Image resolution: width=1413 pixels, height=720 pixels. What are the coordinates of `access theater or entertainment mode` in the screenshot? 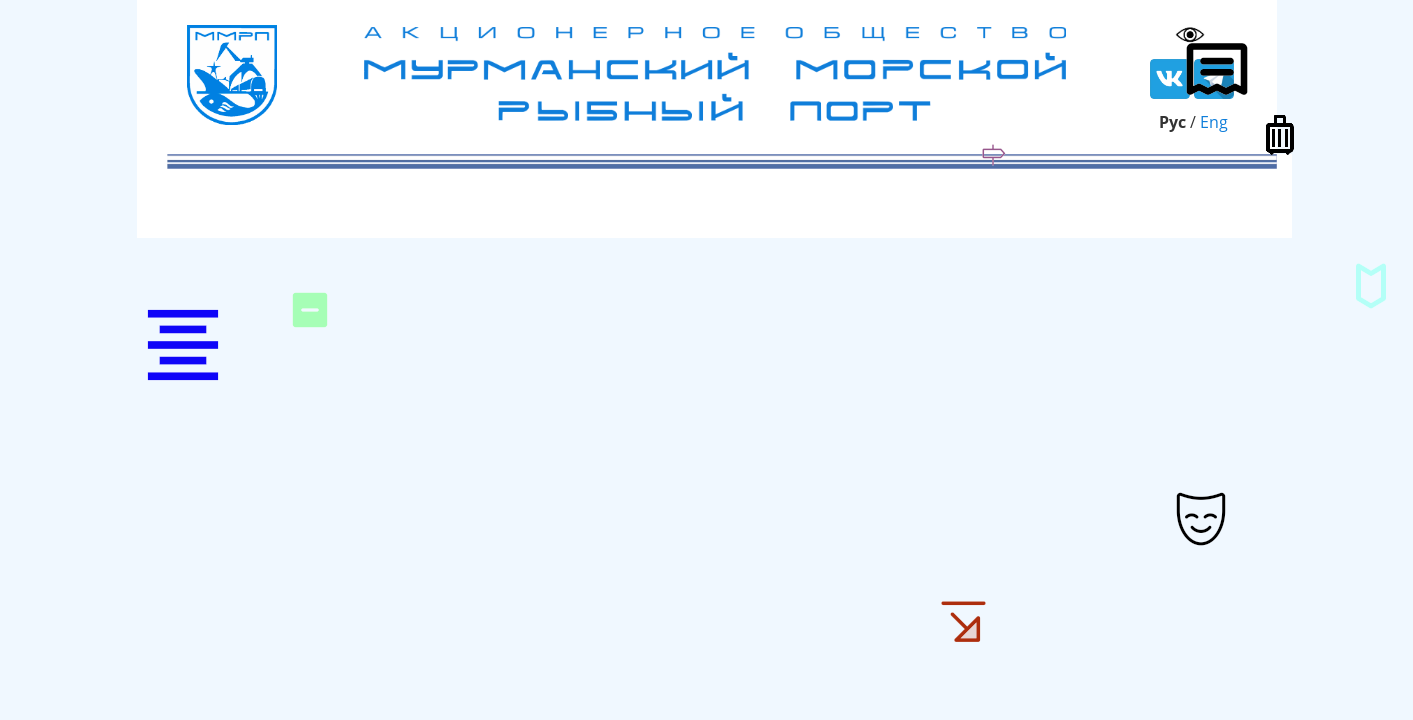 It's located at (1201, 517).